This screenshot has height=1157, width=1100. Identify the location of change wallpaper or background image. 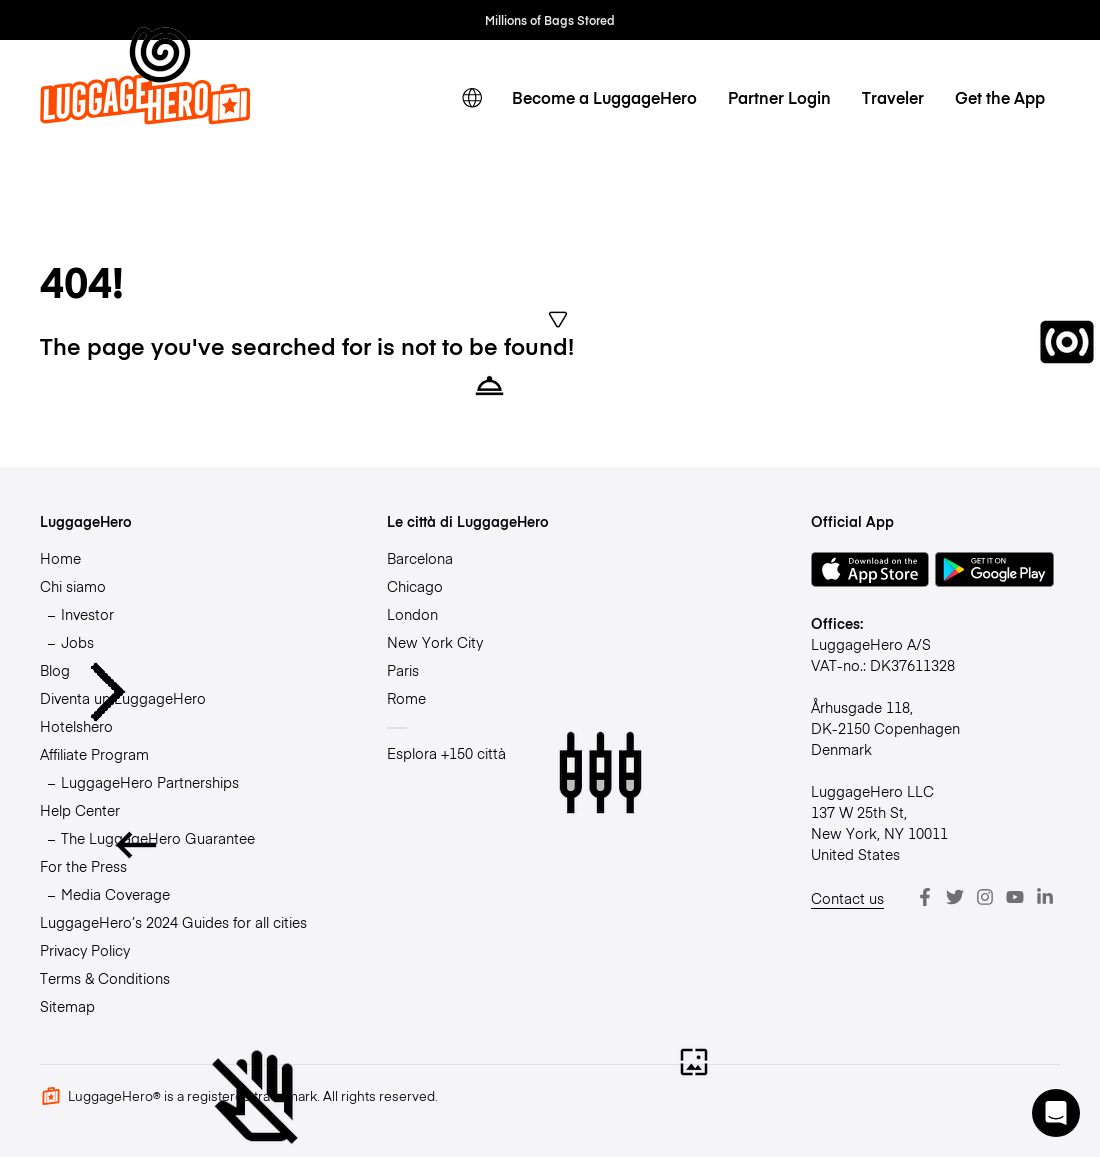
(694, 1062).